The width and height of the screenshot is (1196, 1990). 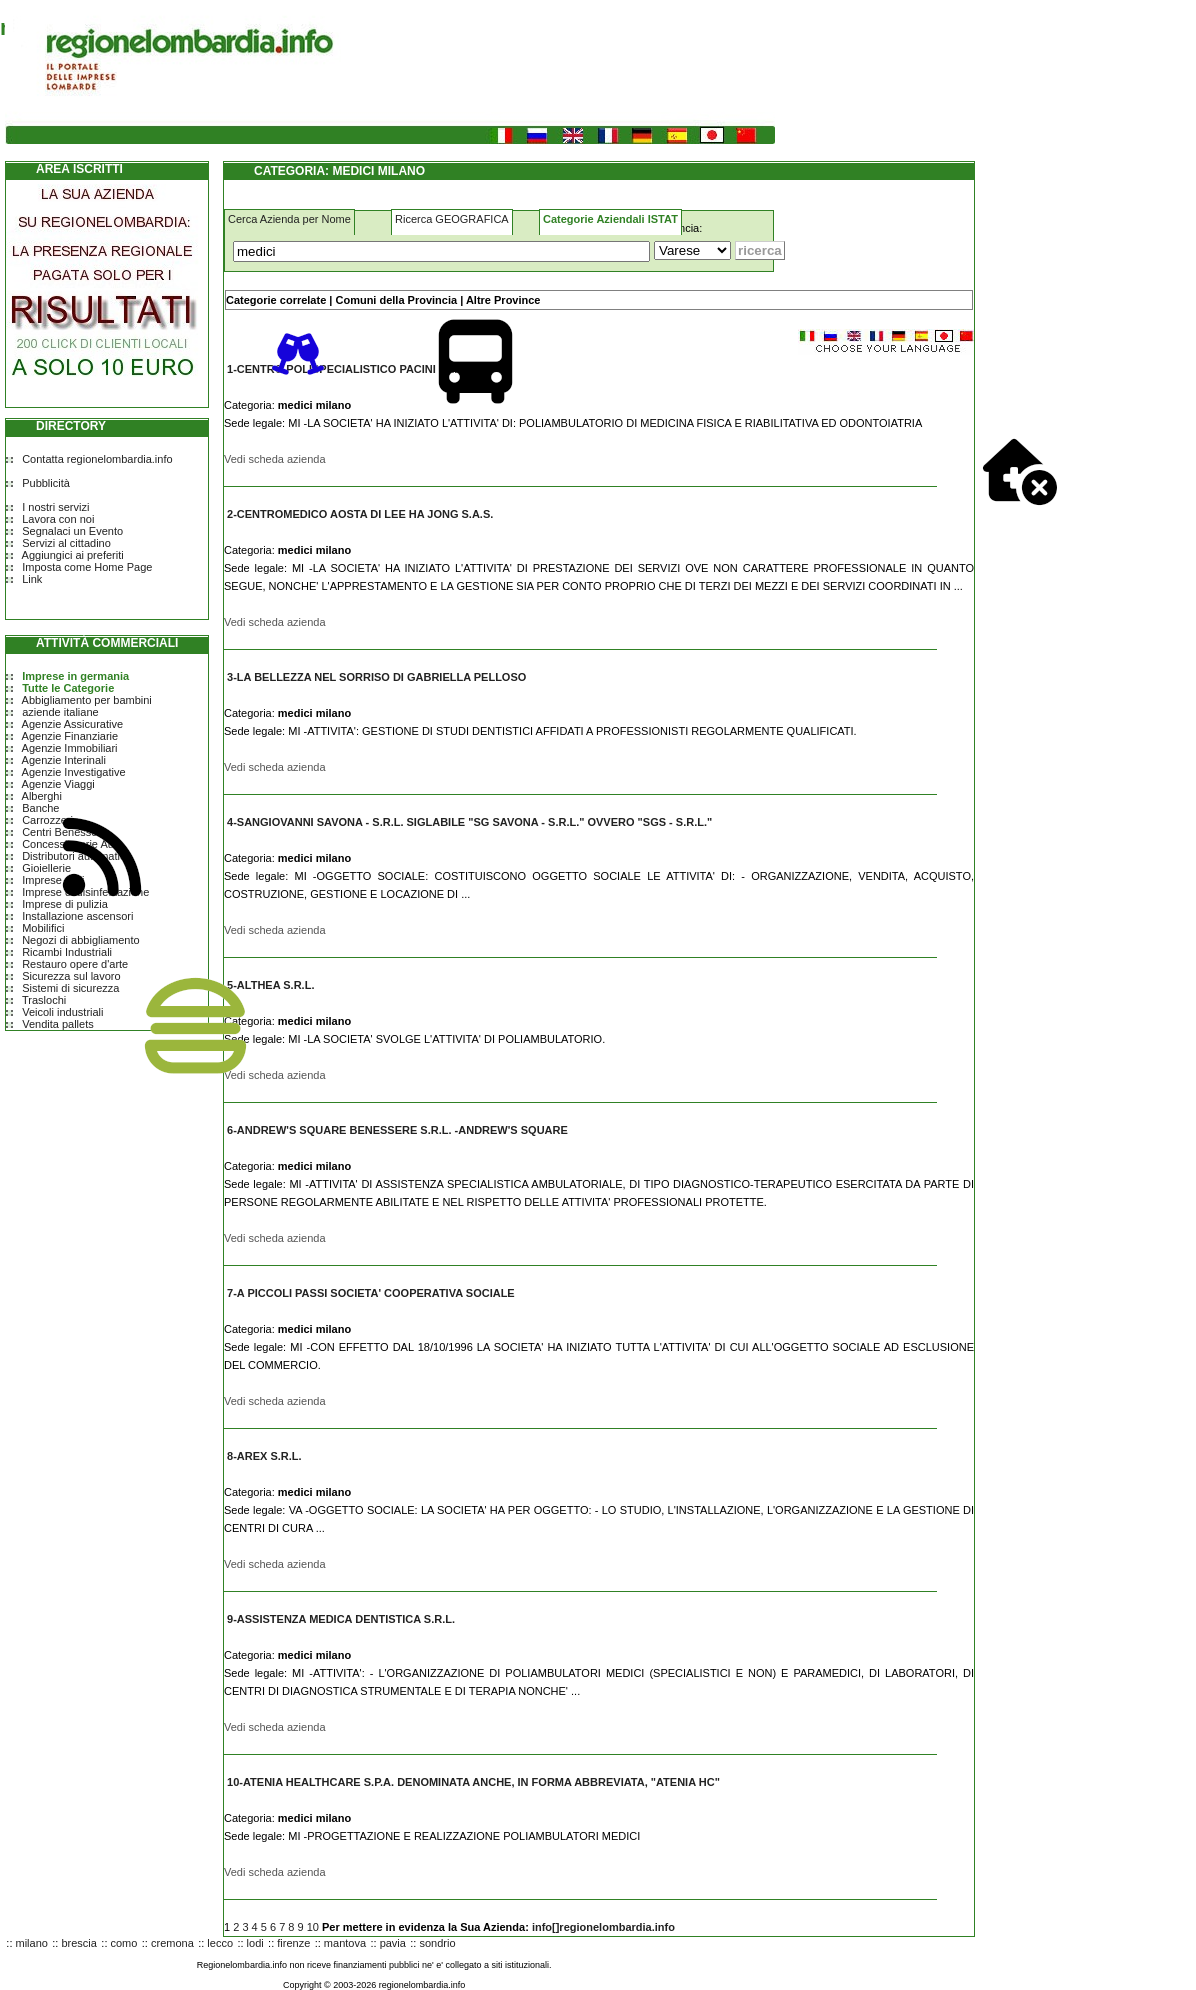 I want to click on medical facility or clinic unavailable, so click(x=1018, y=470).